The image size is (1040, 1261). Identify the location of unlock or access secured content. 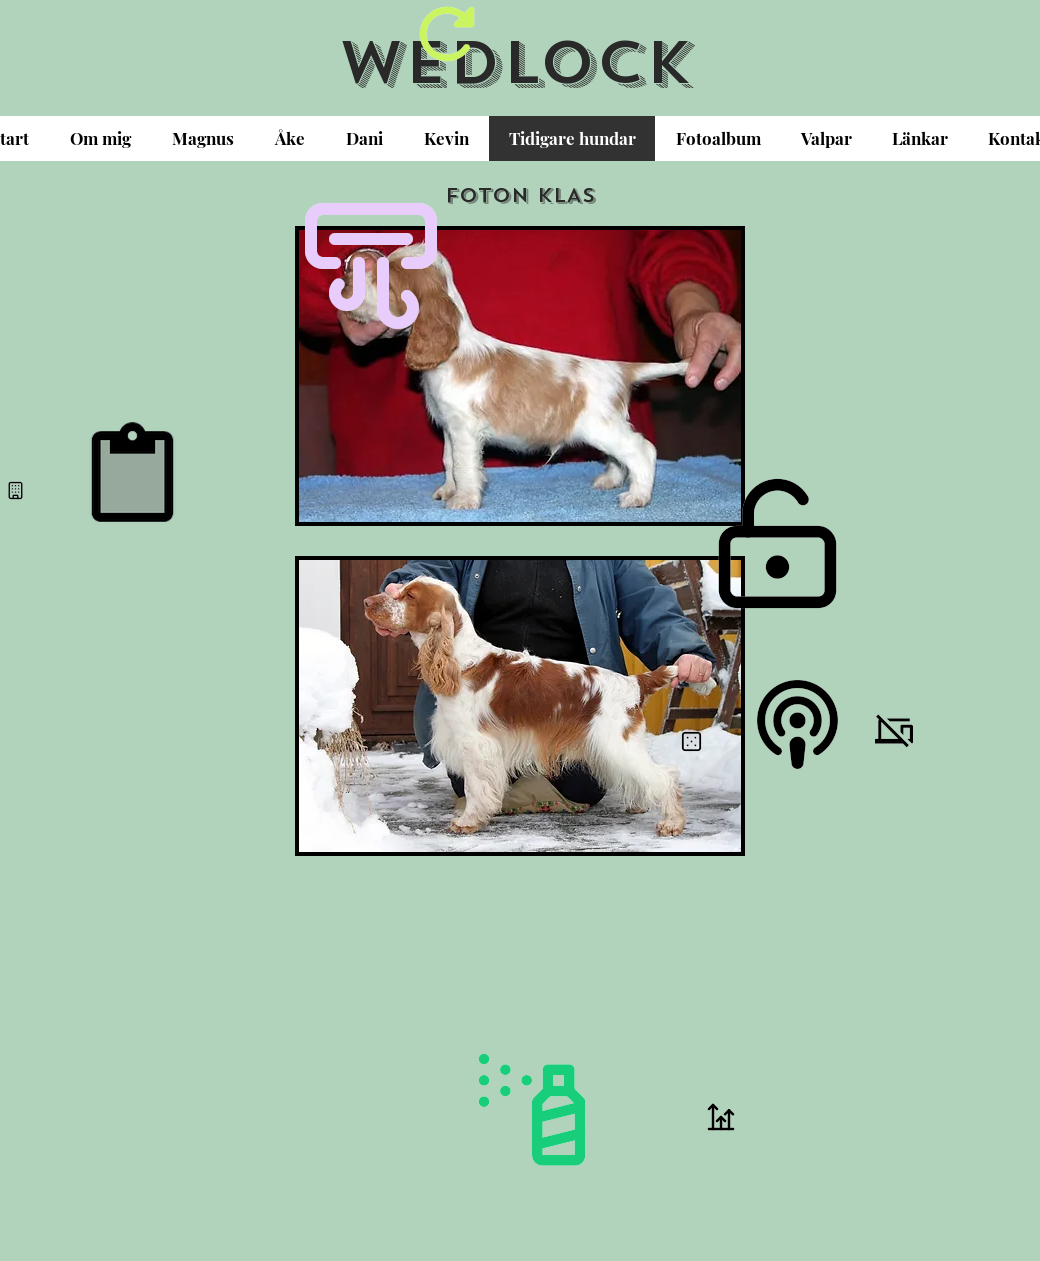
(777, 543).